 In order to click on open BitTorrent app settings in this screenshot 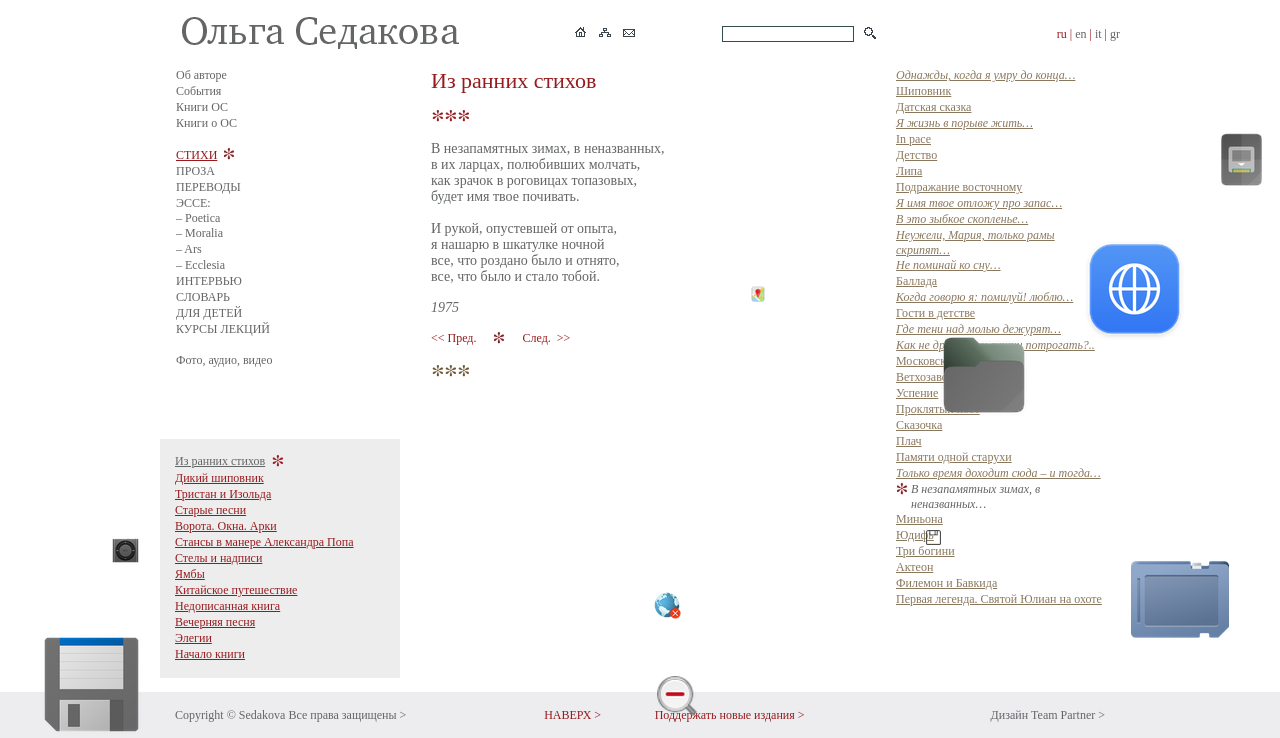, I will do `click(1134, 290)`.